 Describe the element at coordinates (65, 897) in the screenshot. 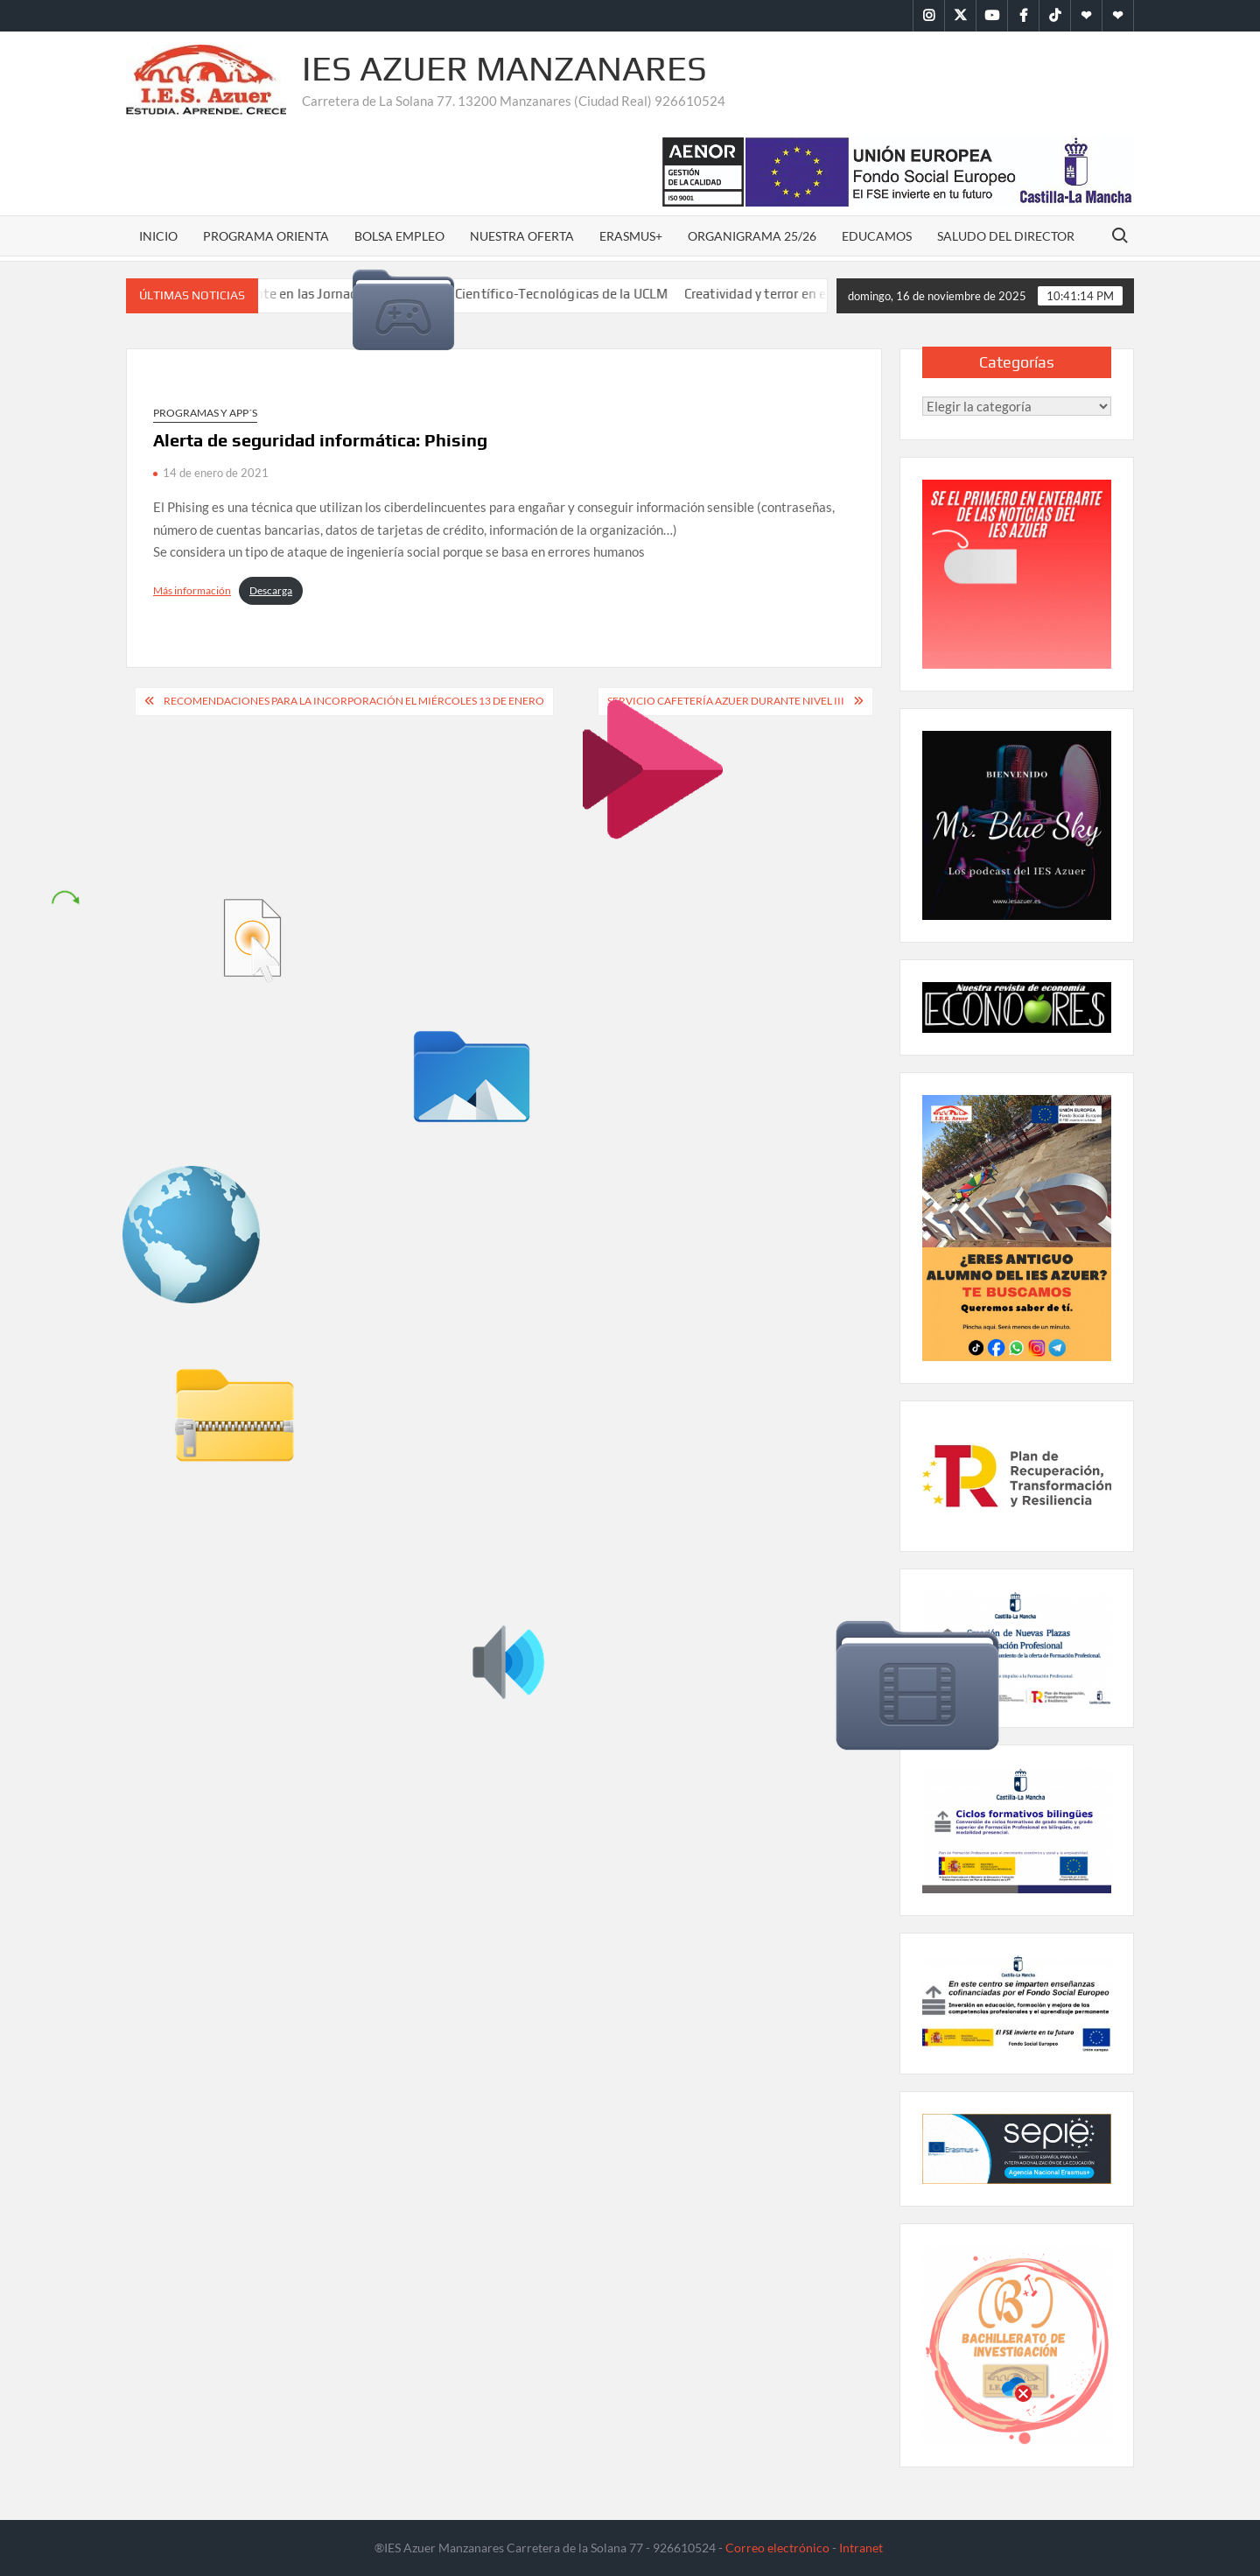

I see `redo the last undone action` at that location.